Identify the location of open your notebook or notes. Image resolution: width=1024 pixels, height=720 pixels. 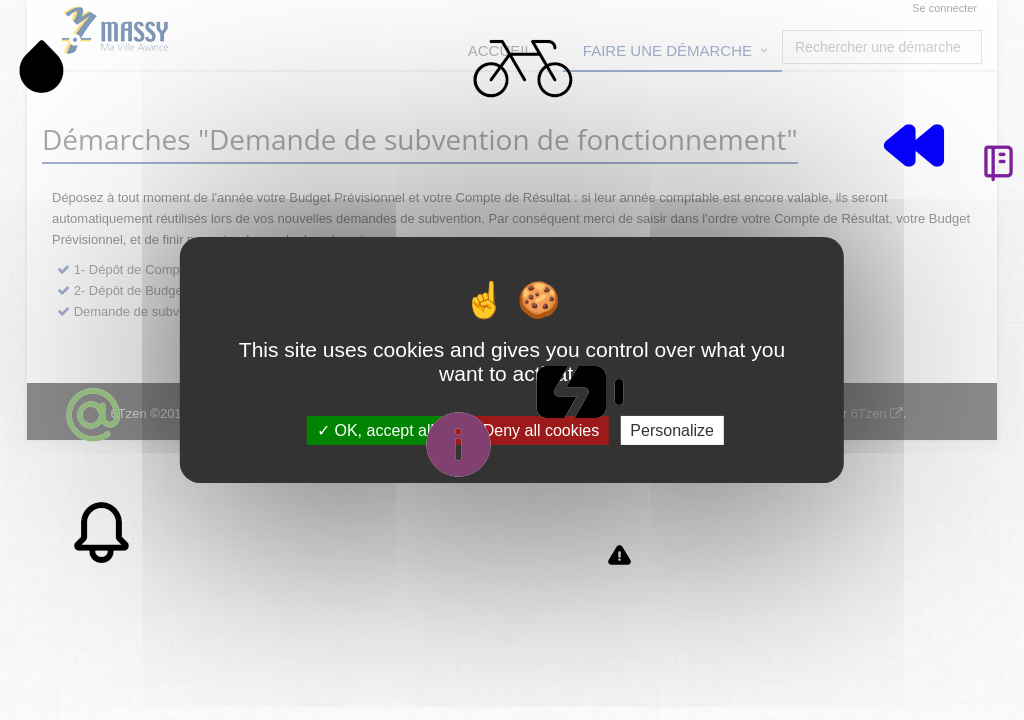
(998, 161).